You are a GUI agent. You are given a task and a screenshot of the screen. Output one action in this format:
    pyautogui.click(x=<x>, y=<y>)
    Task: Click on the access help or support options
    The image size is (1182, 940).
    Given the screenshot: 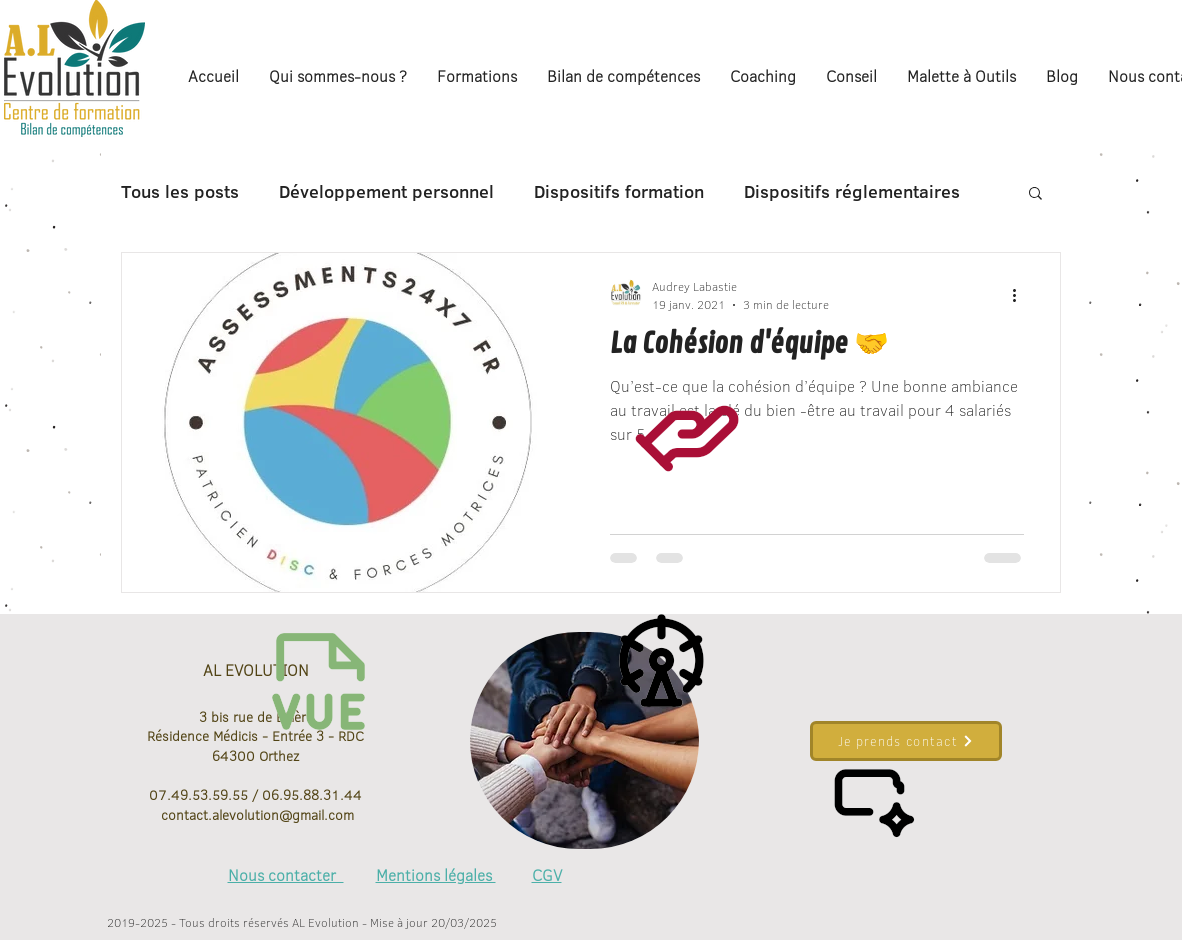 What is the action you would take?
    pyautogui.click(x=687, y=434)
    